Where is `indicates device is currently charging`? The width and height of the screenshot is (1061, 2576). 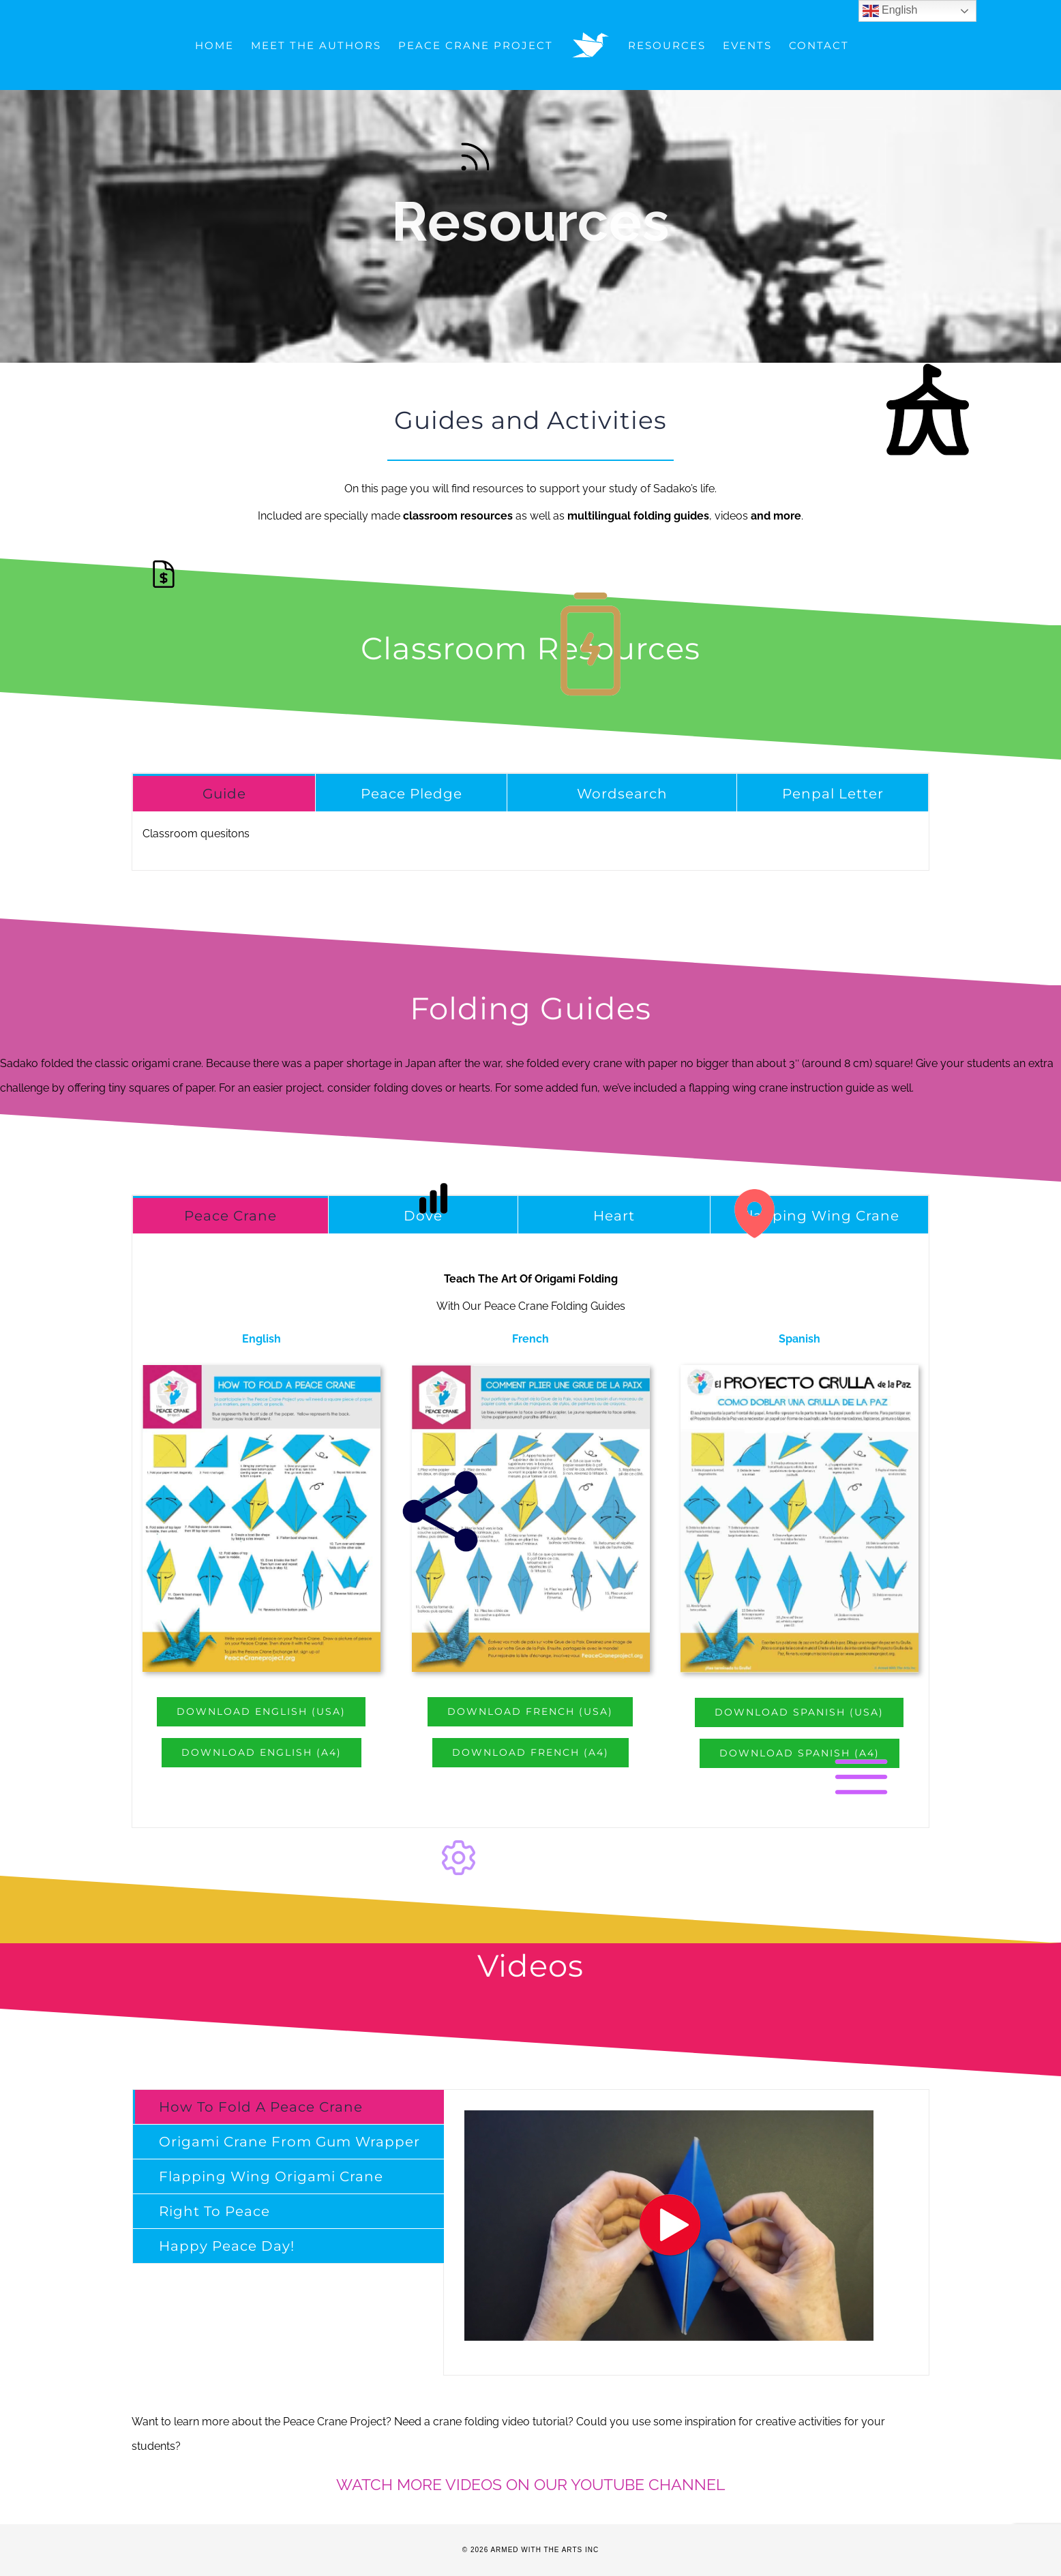 indicates device is currently charging is located at coordinates (591, 646).